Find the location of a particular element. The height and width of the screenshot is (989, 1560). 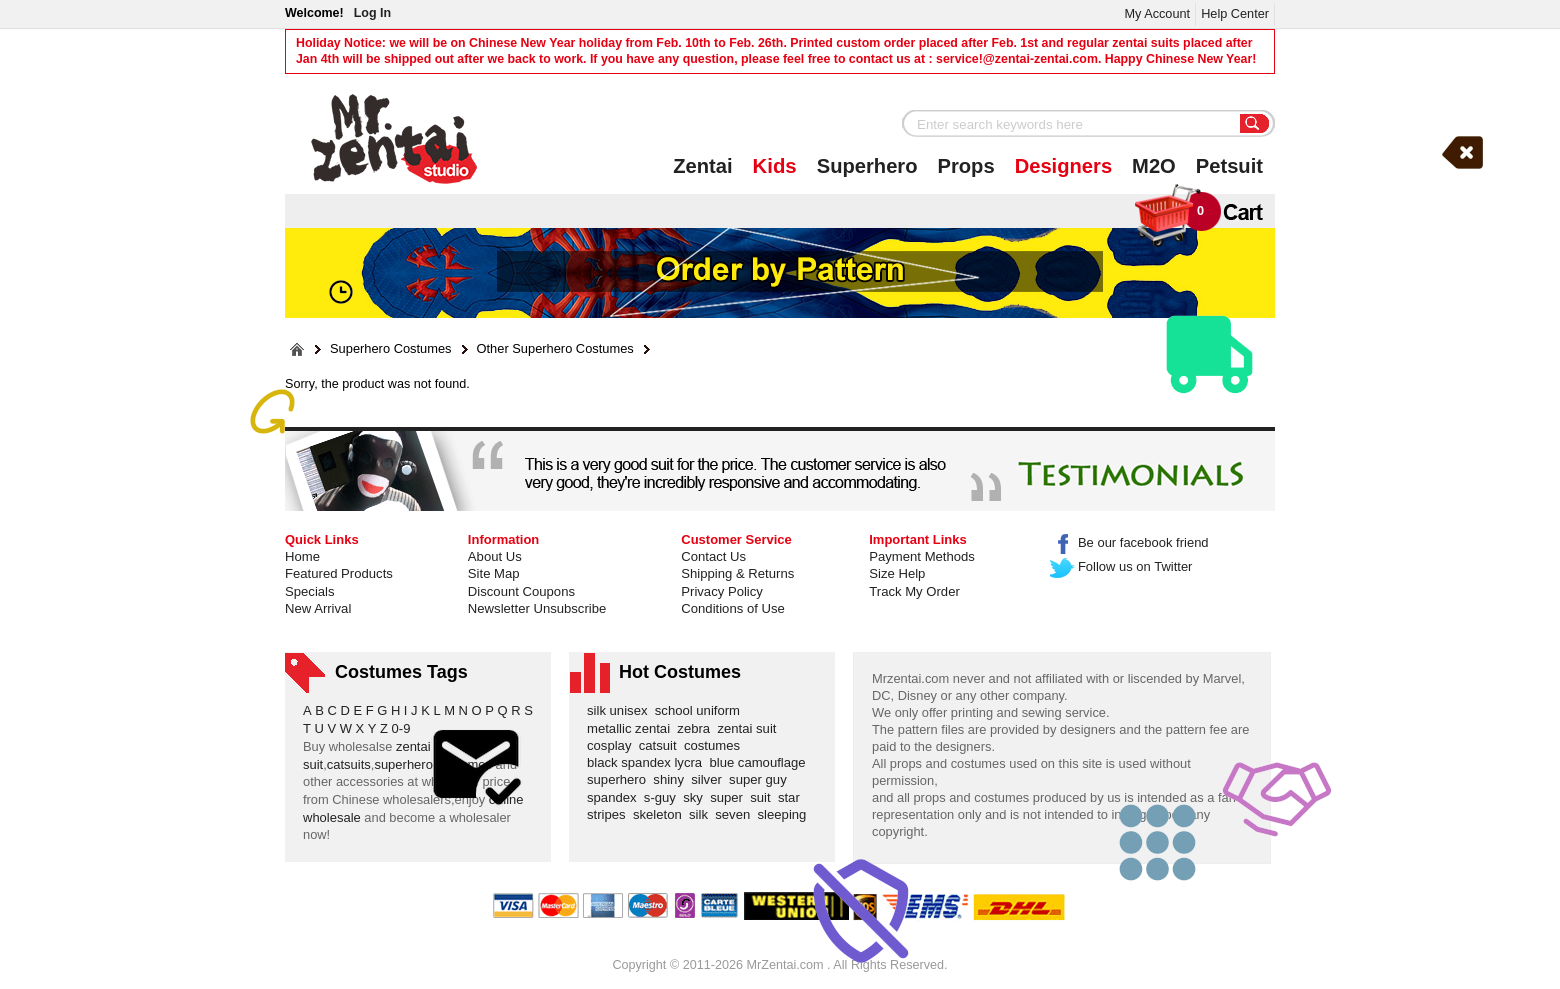

view time or clock settings is located at coordinates (341, 292).